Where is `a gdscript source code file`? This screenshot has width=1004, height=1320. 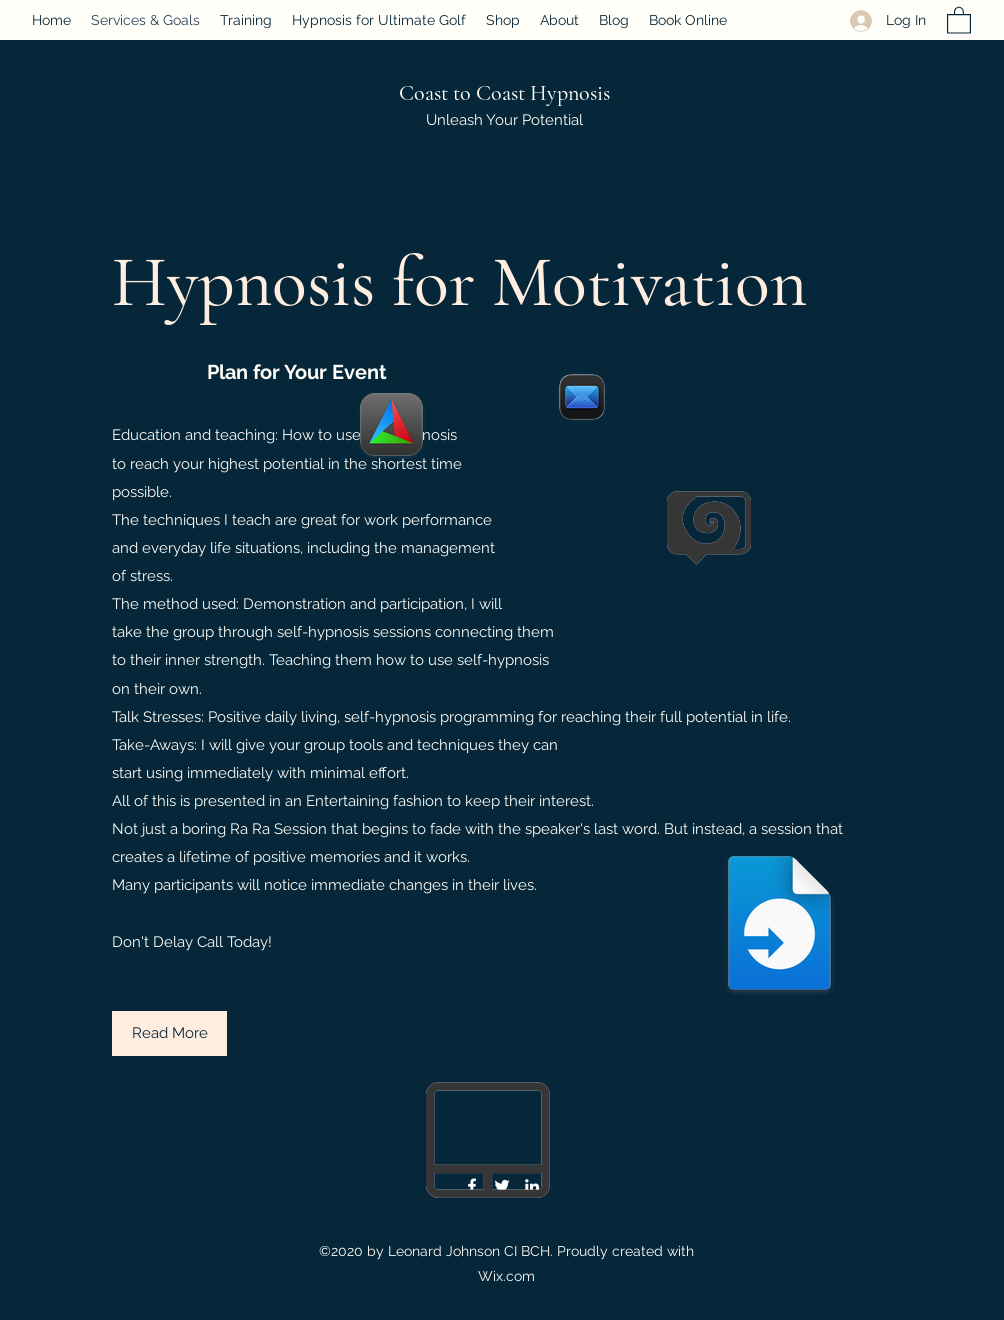 a gdscript source code file is located at coordinates (779, 925).